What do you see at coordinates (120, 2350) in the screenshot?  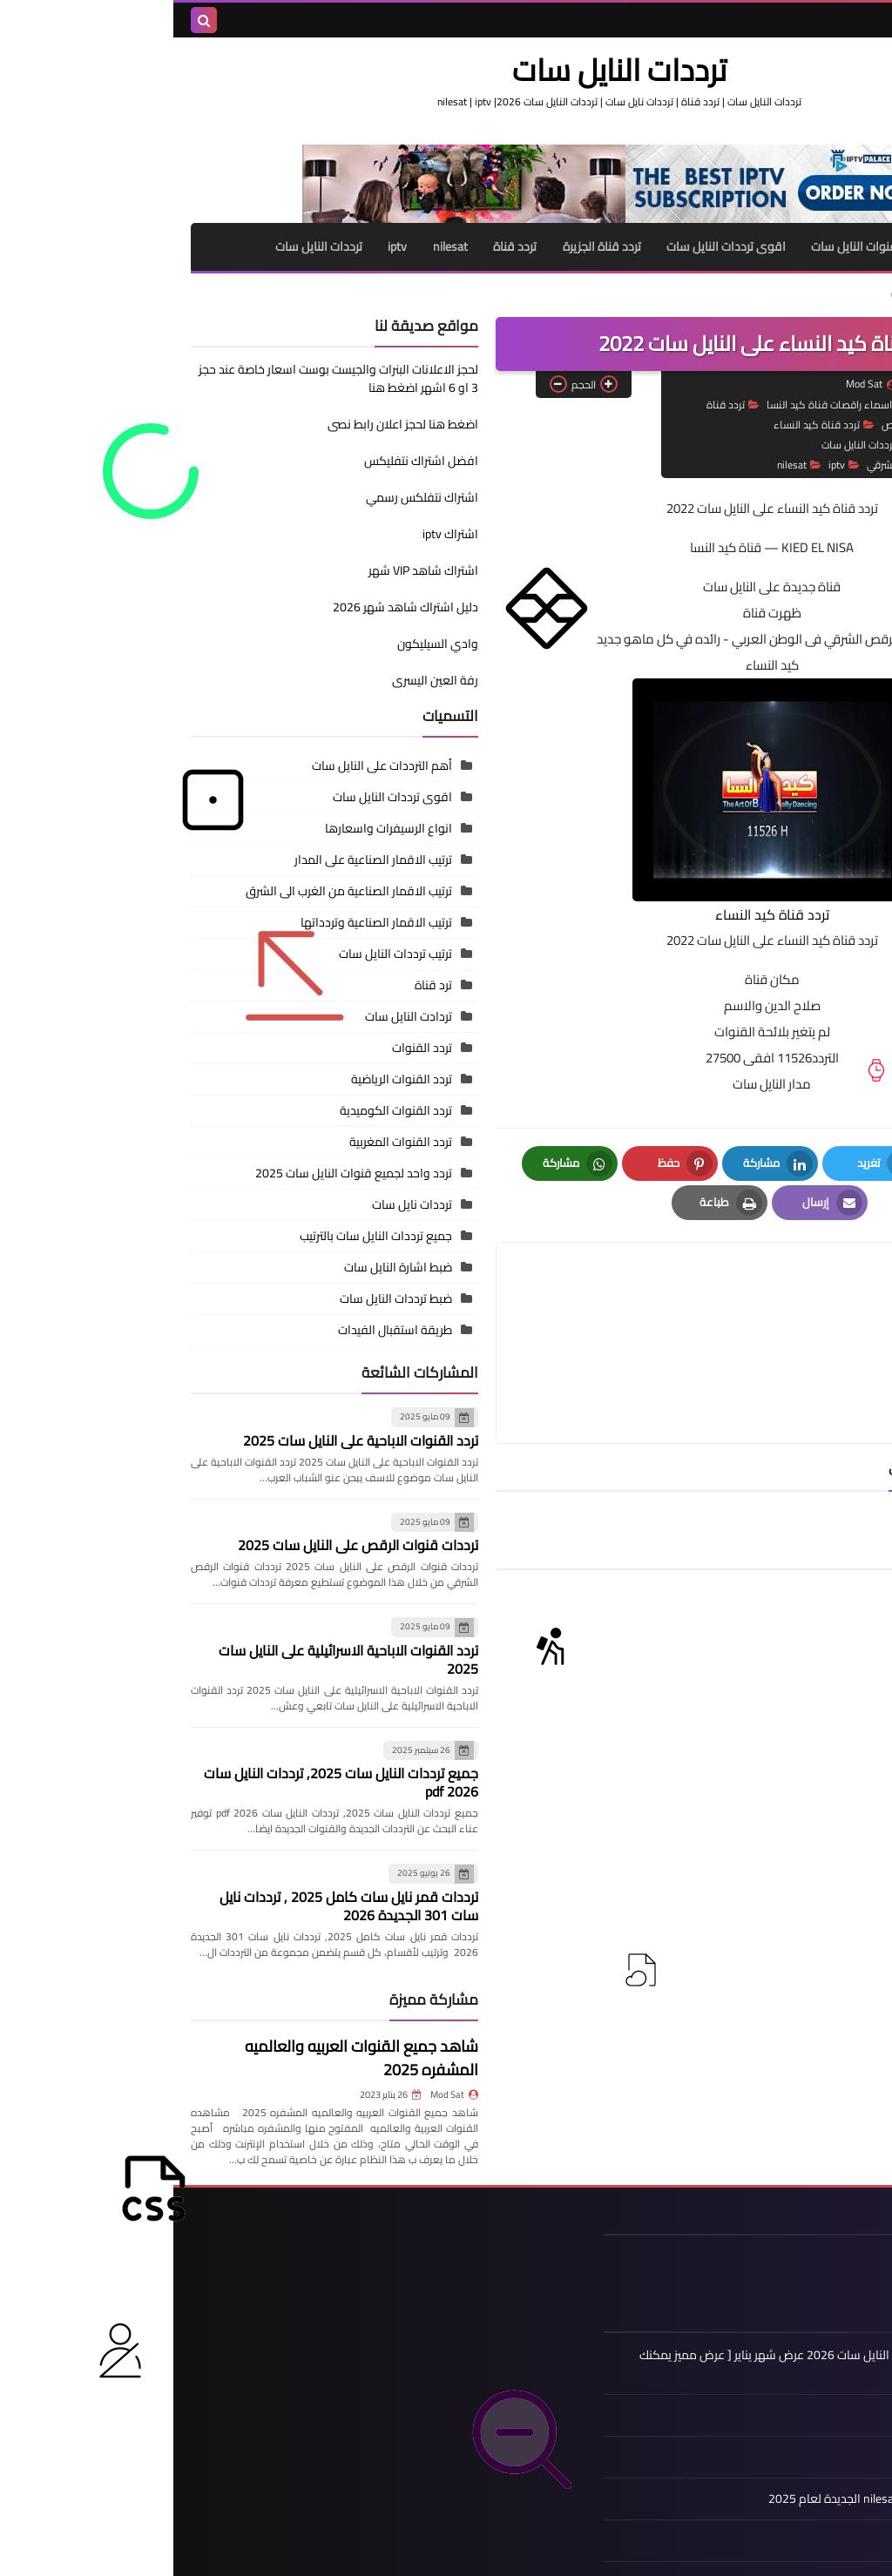 I see `fasten seatbelt reminder` at bounding box center [120, 2350].